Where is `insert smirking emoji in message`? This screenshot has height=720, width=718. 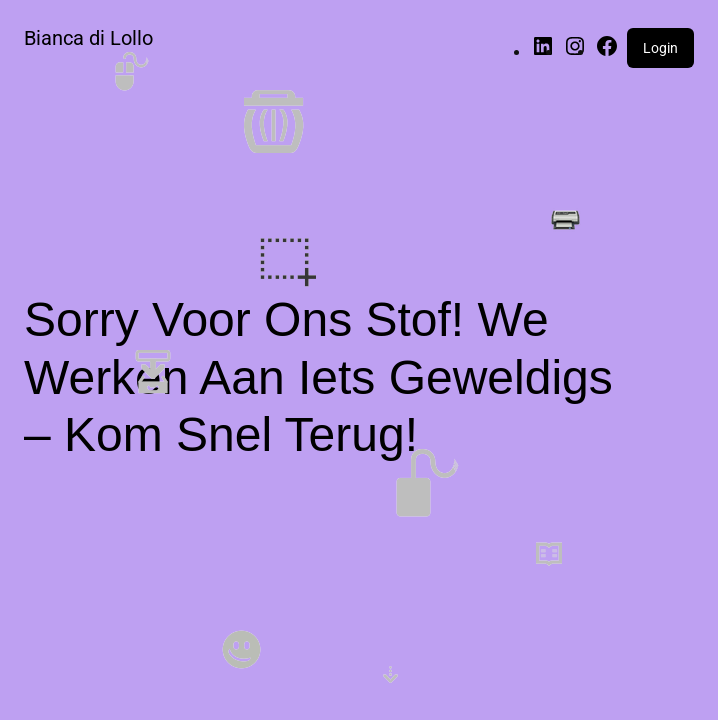 insert smirking emoji in message is located at coordinates (241, 649).